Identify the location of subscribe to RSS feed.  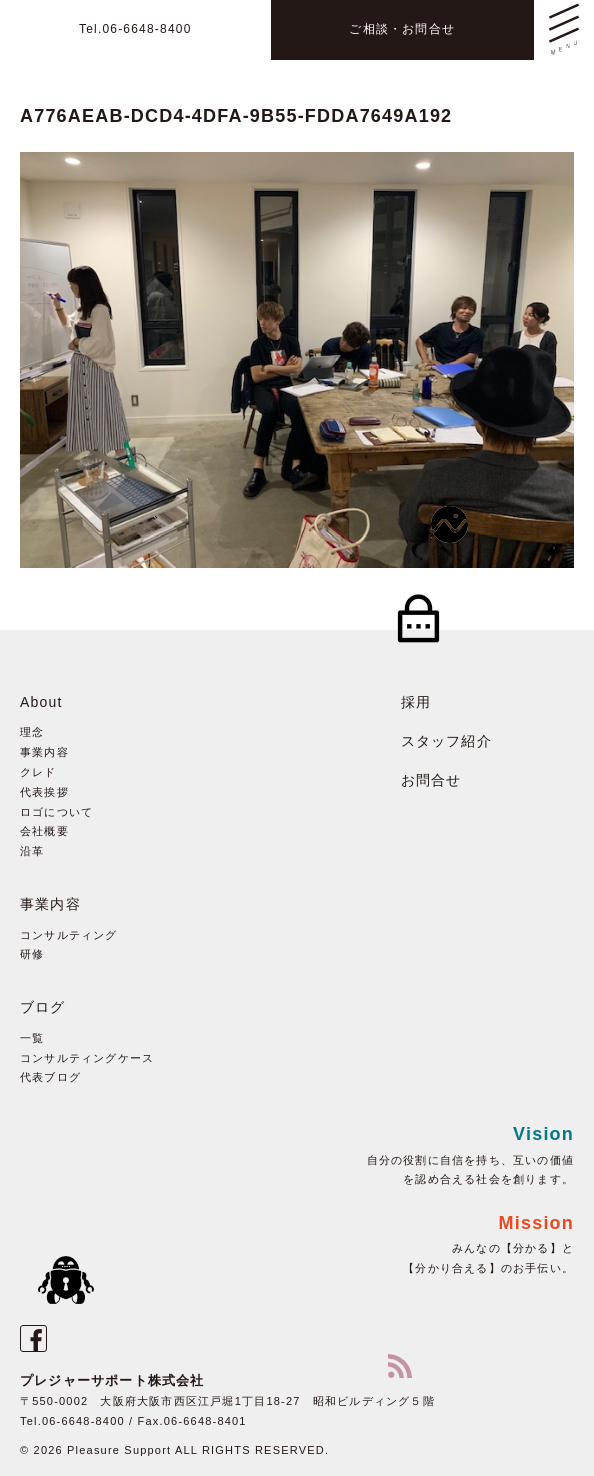
(400, 1366).